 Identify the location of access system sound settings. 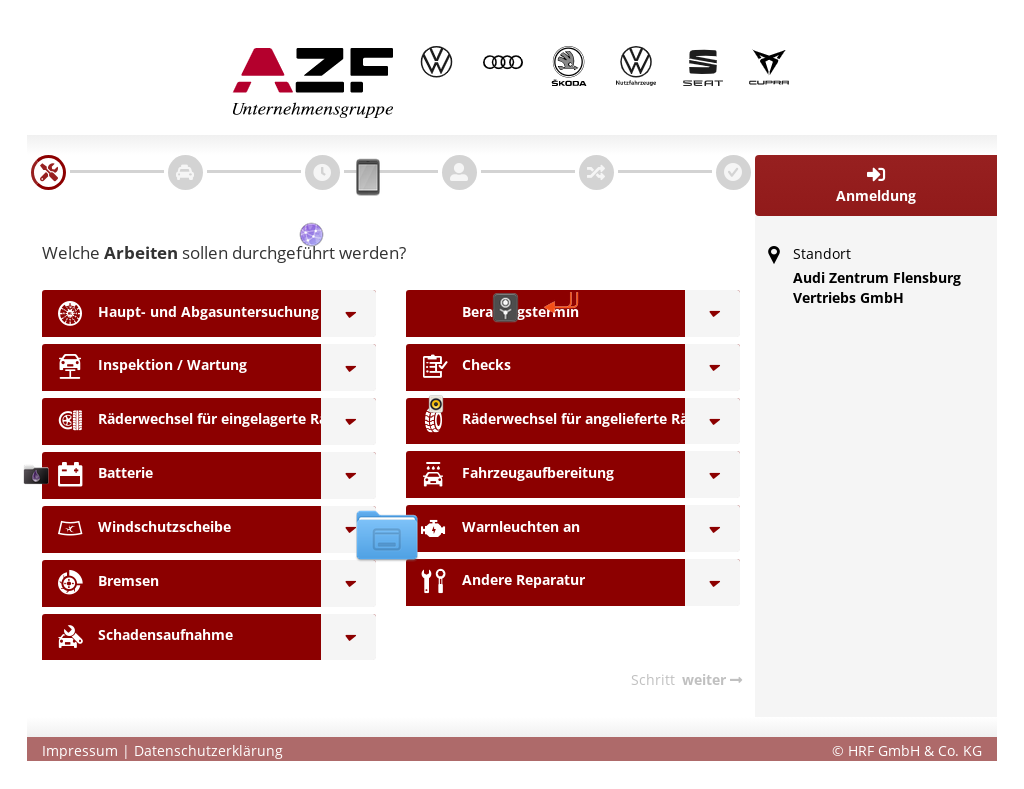
(436, 404).